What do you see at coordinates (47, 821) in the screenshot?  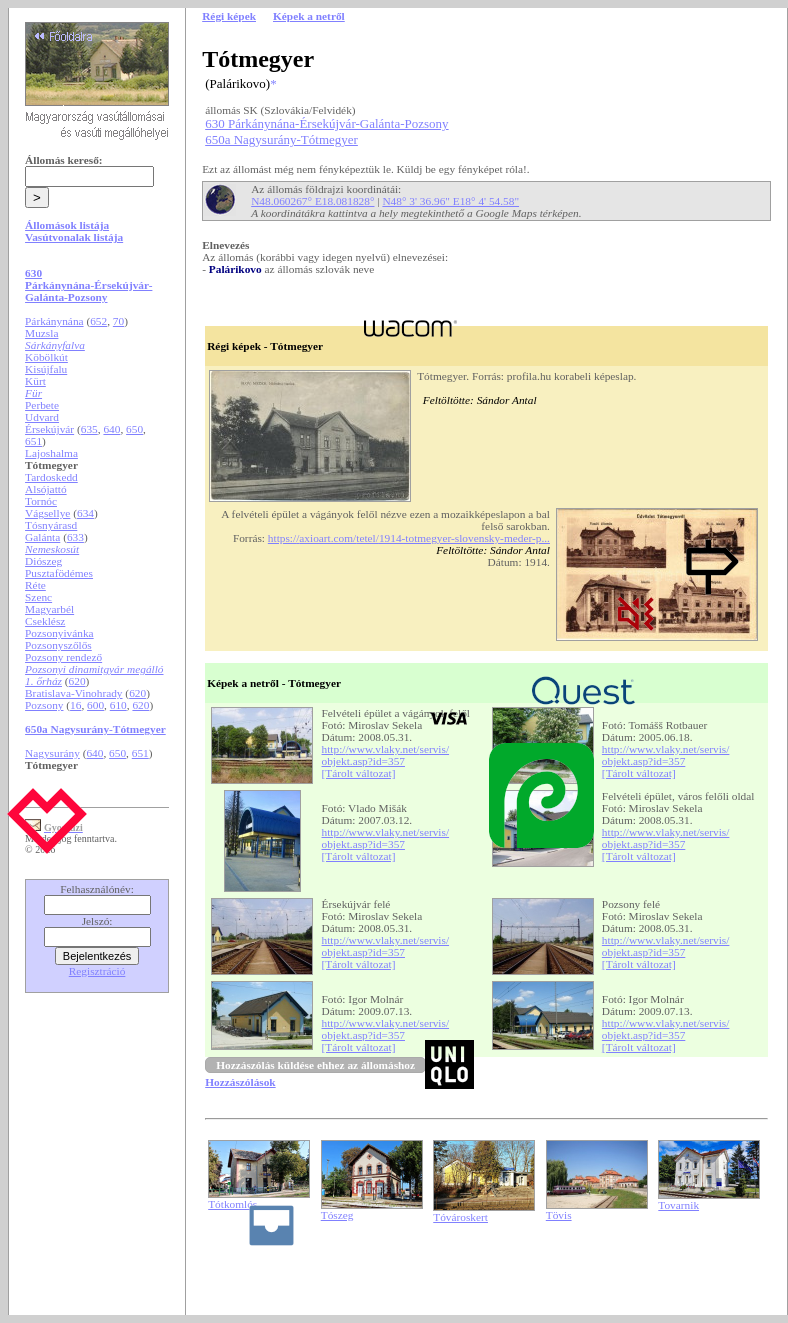 I see `open the Spreadshirt app or website` at bounding box center [47, 821].